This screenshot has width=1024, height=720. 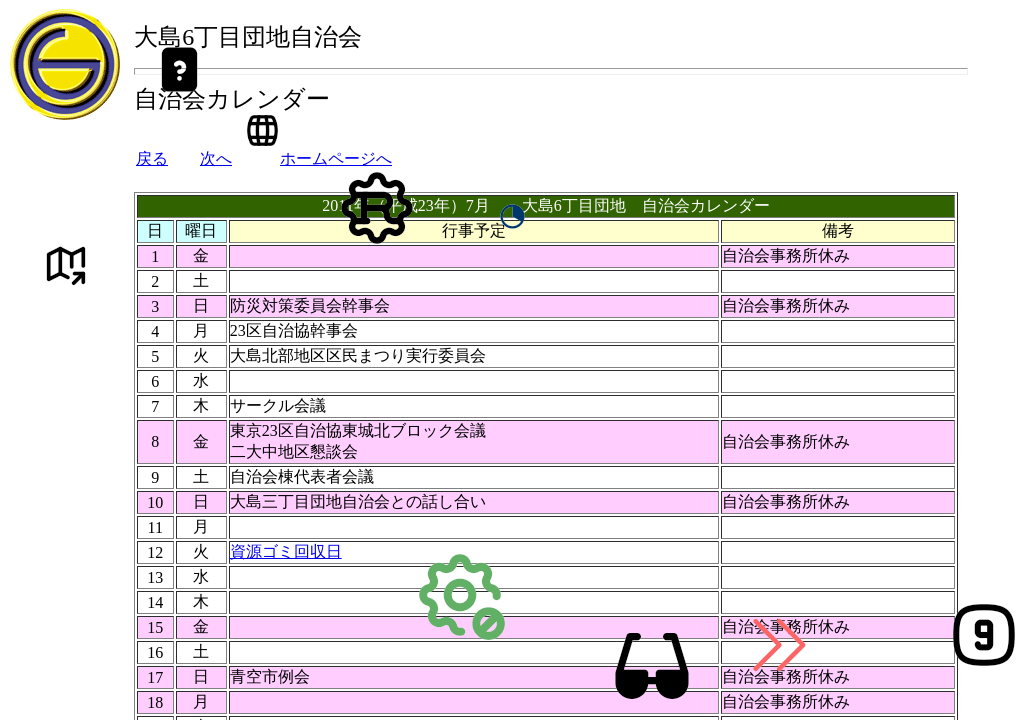 I want to click on rust programming language logo, so click(x=377, y=208).